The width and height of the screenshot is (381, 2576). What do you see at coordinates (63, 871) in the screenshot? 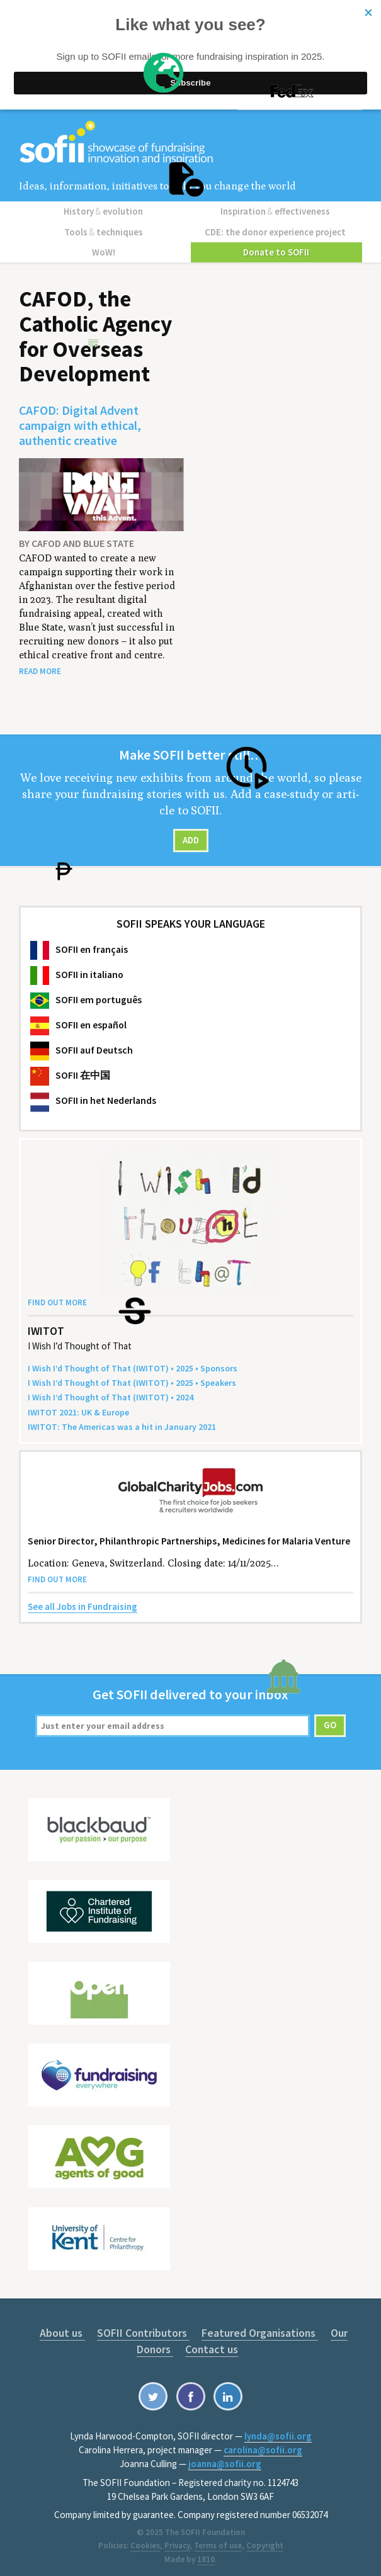
I see `indicates price or amount in spanish pesetas` at bounding box center [63, 871].